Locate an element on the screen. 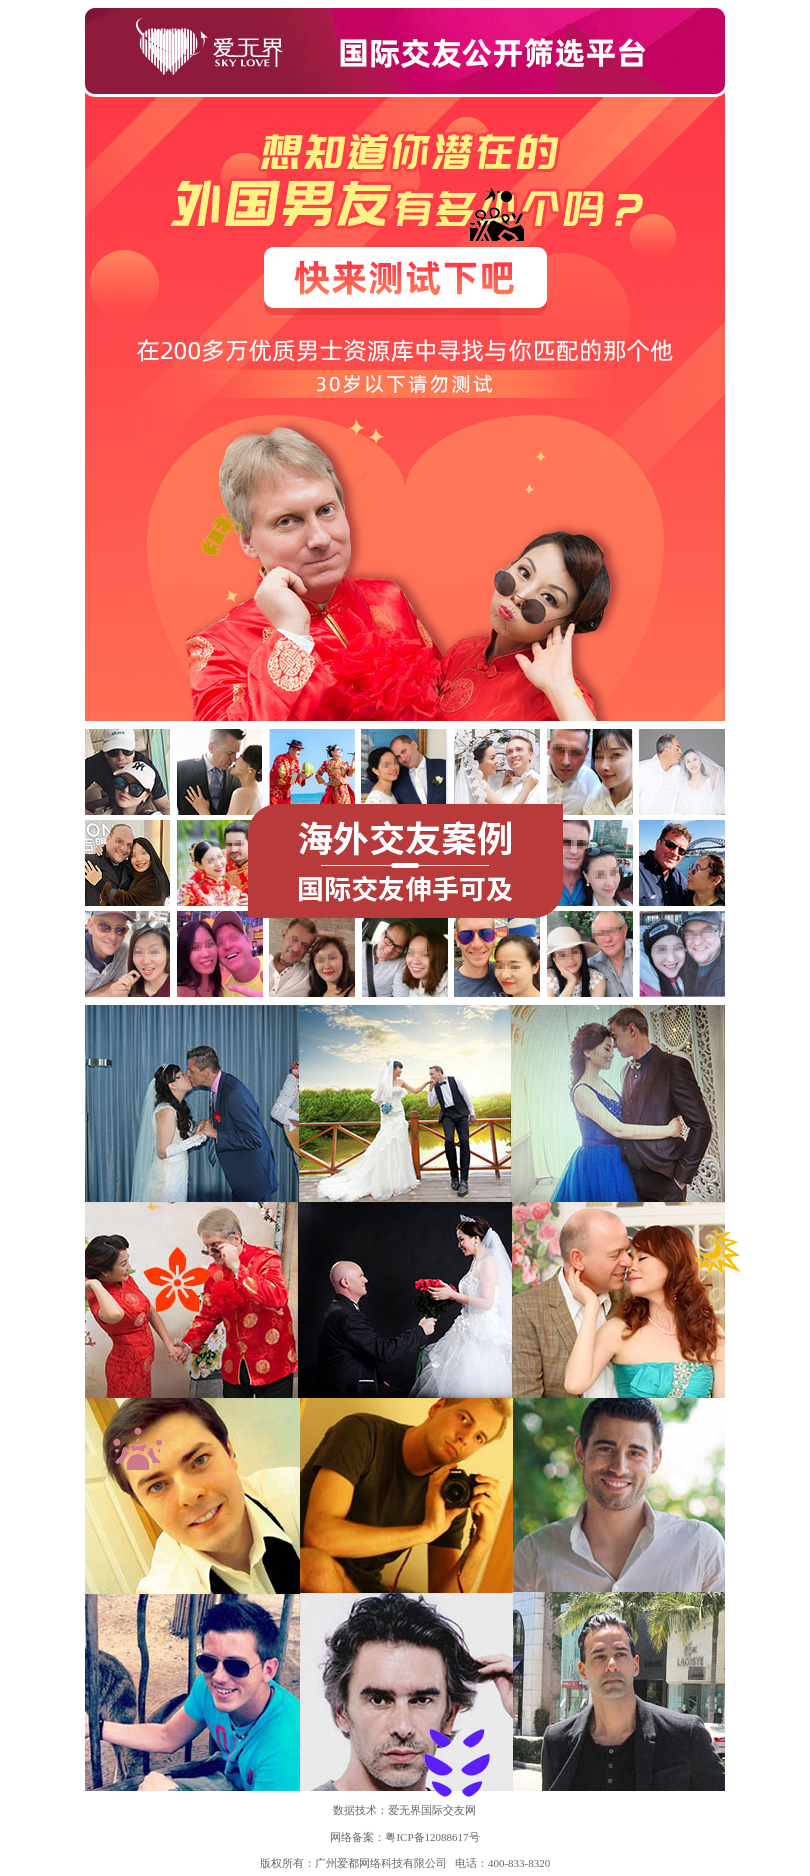  jasmine flower icon for aromatherapy or fragrance settings is located at coordinates (177, 1279).